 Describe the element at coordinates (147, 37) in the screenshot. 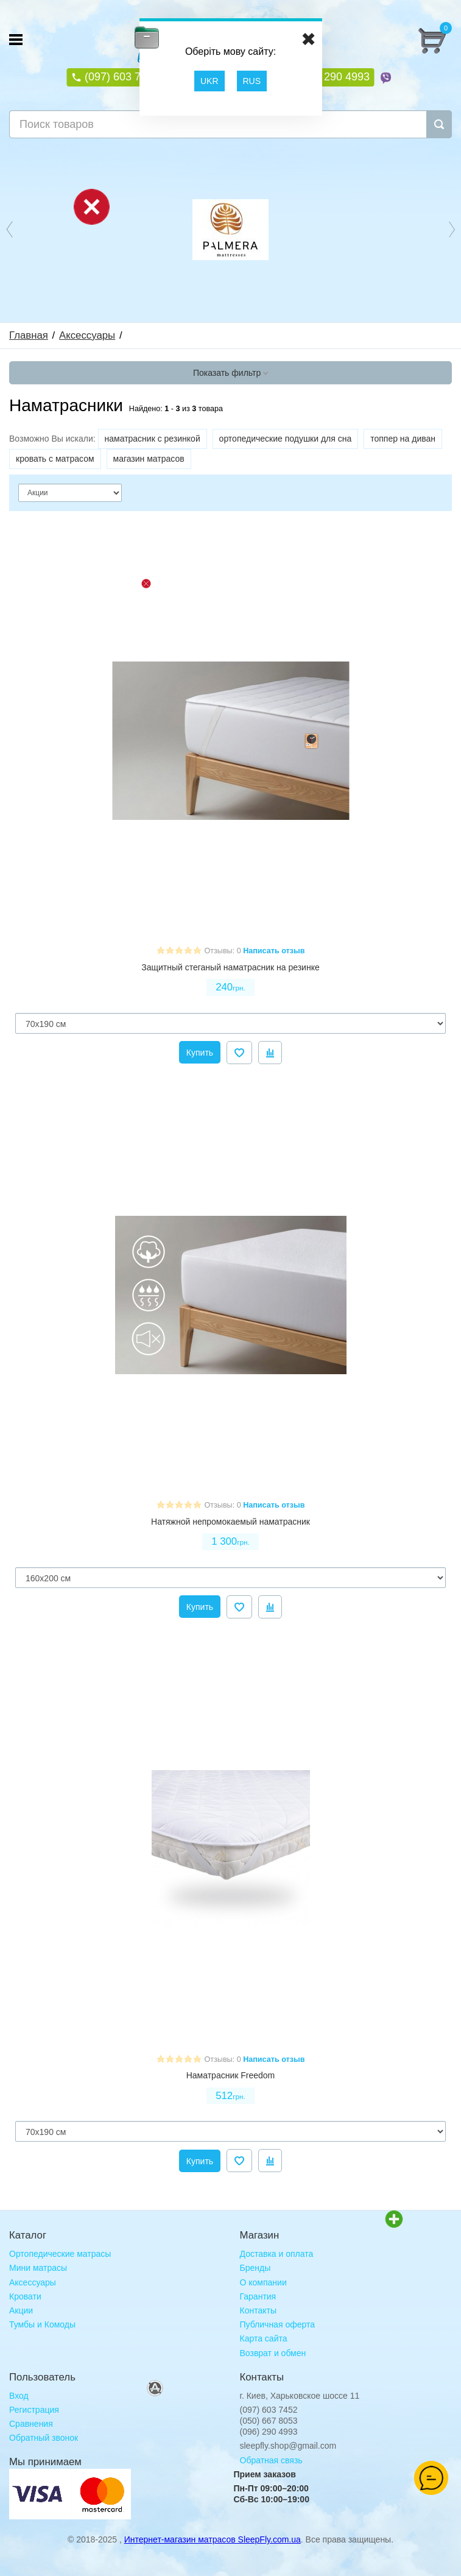

I see `open the file manager application` at that location.